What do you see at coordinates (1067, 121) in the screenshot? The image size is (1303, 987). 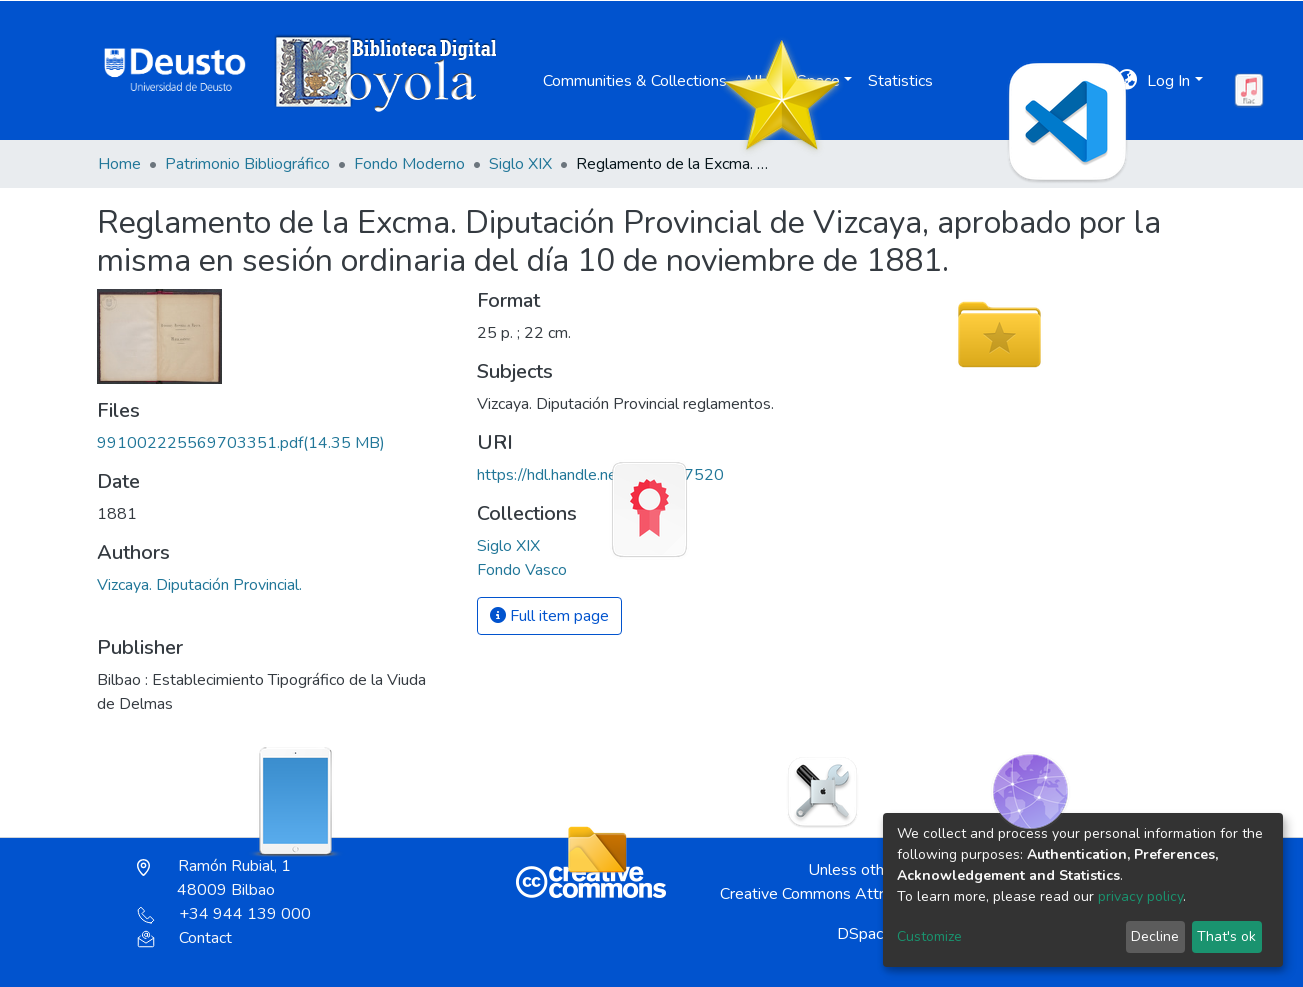 I see `open Visual Studio Code` at bounding box center [1067, 121].